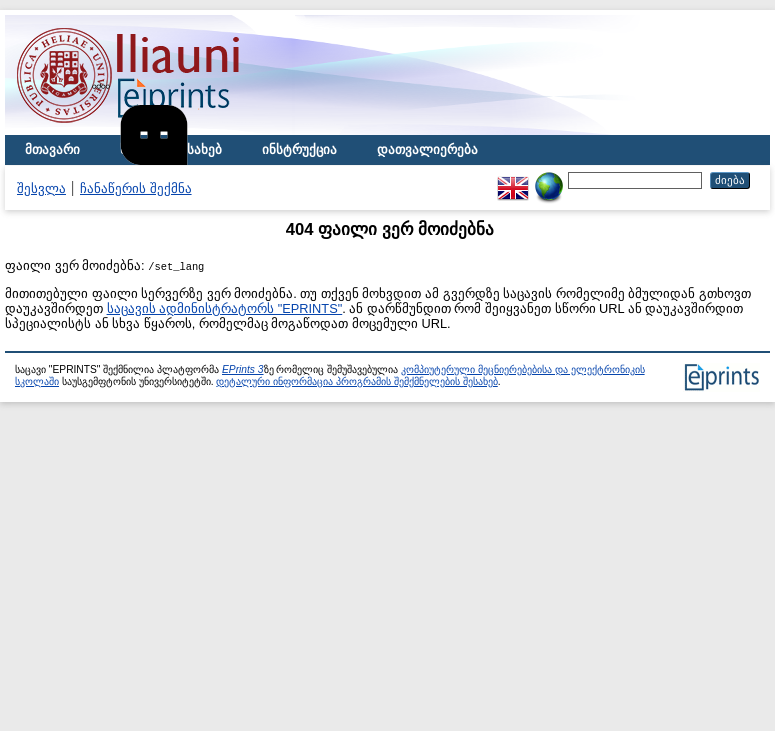 This screenshot has width=775, height=731. I want to click on open messaging or chat app, so click(154, 135).